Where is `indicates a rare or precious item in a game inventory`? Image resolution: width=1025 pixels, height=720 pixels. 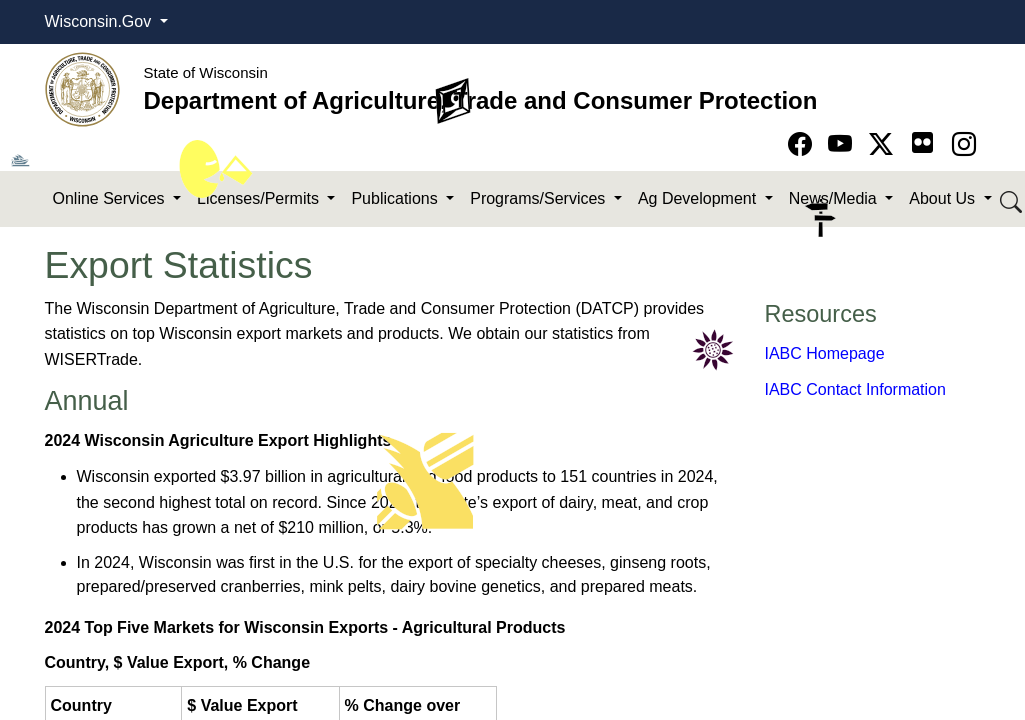
indicates a rare or precious item in a game inventory is located at coordinates (453, 101).